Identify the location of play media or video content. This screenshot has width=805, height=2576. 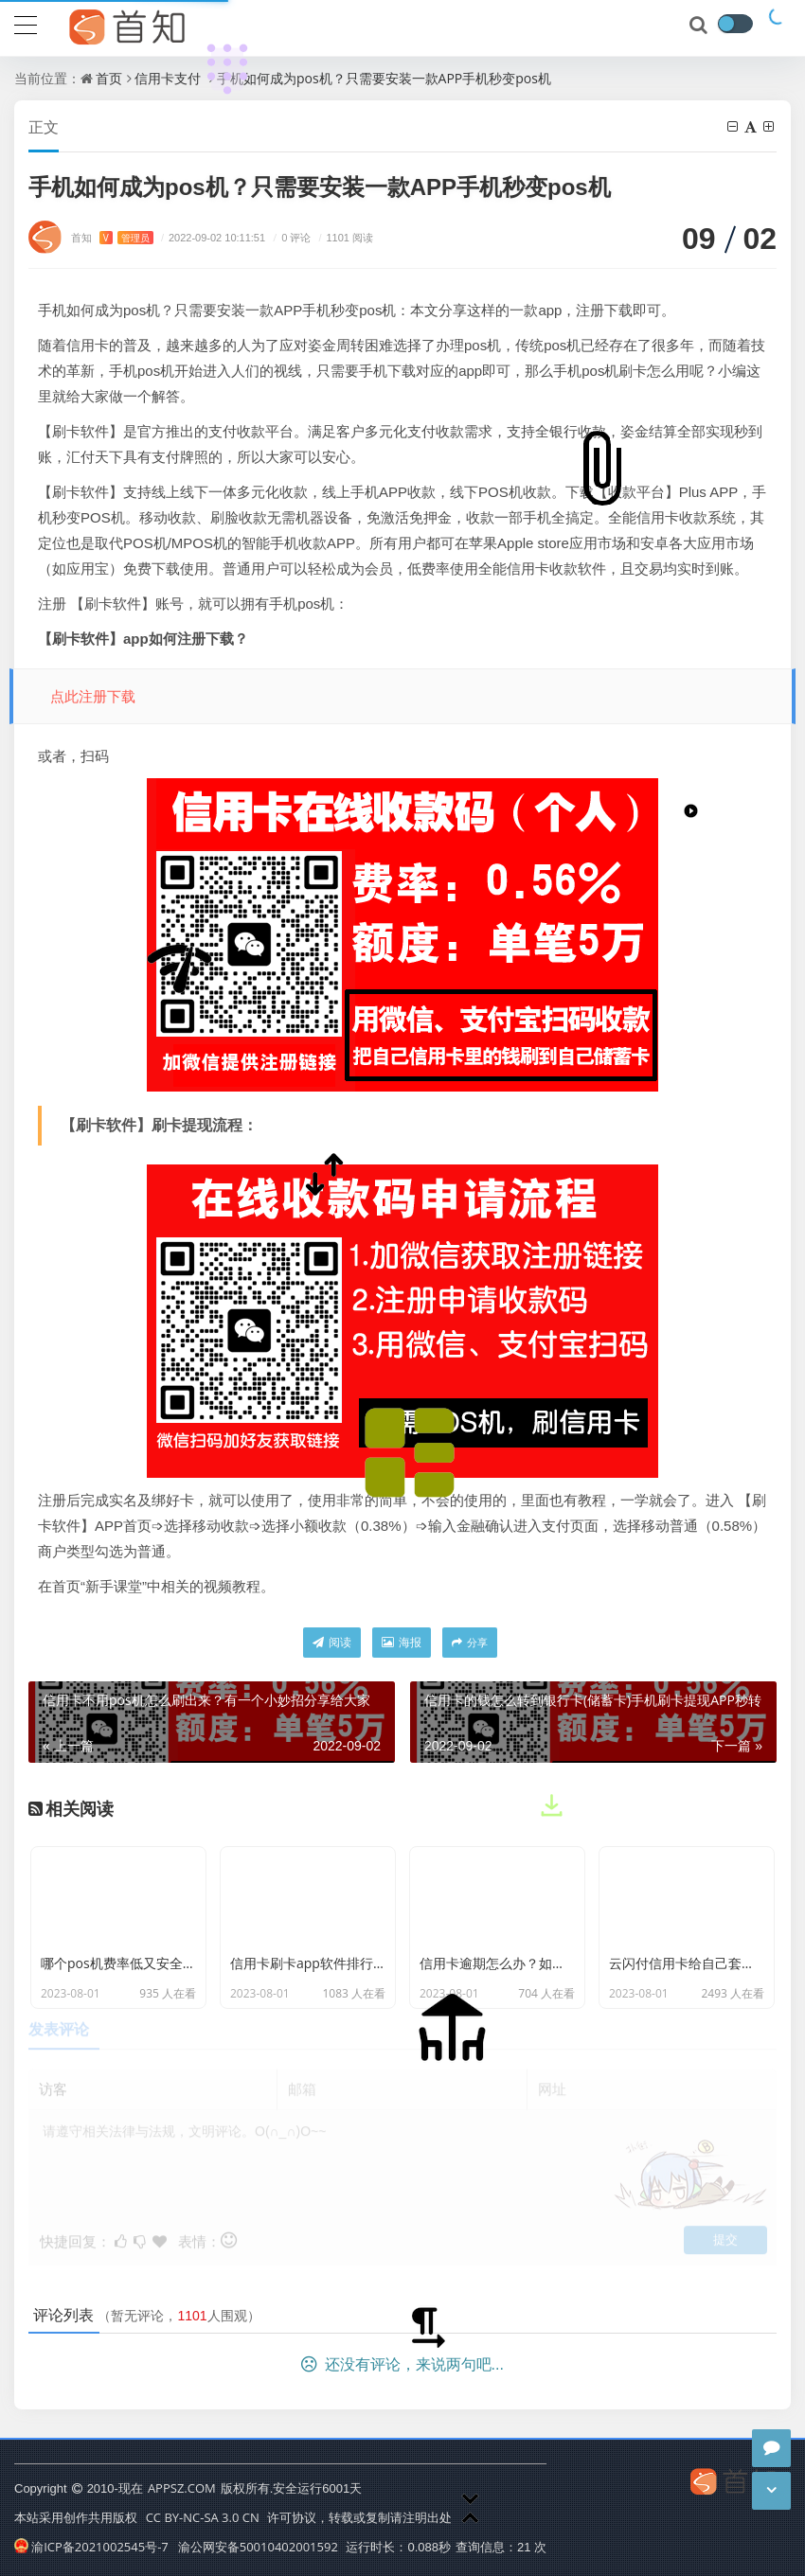
(690, 810).